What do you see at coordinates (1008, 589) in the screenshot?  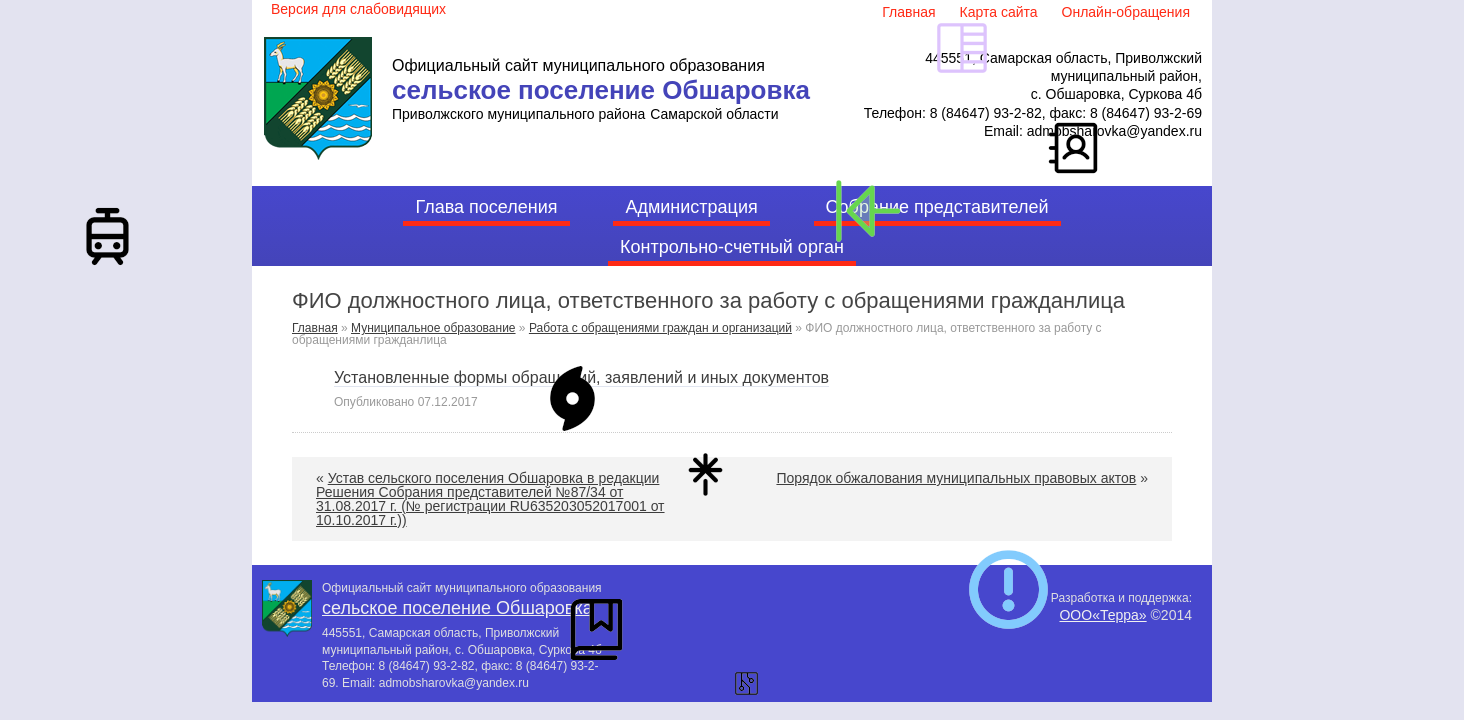 I see `indicates a warning or alert state` at bounding box center [1008, 589].